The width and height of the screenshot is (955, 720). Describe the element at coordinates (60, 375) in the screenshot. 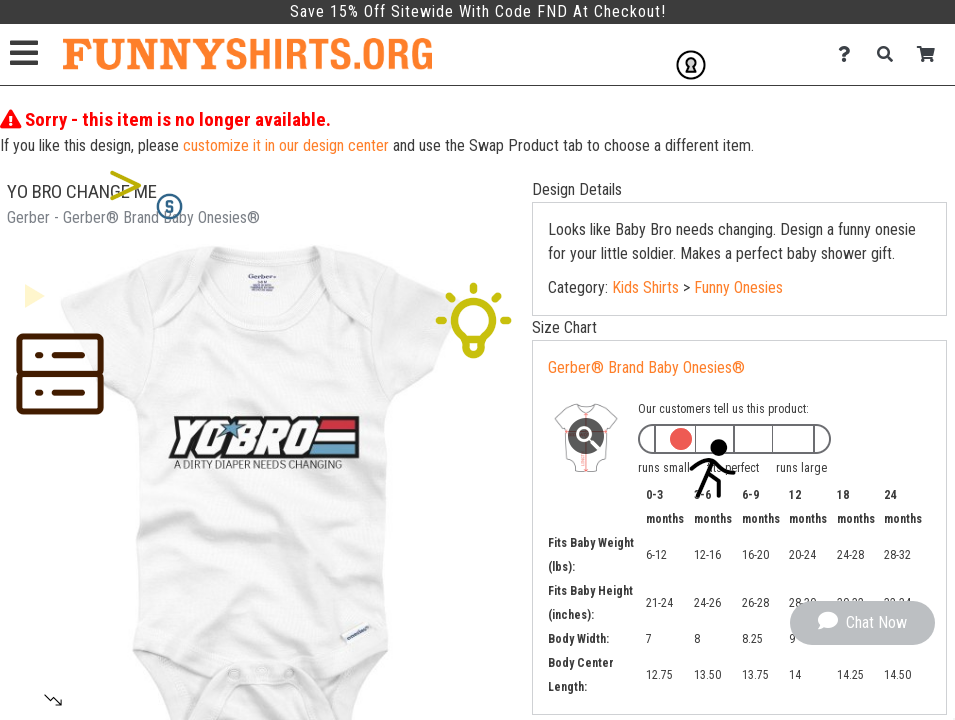

I see `access server settings or management` at that location.